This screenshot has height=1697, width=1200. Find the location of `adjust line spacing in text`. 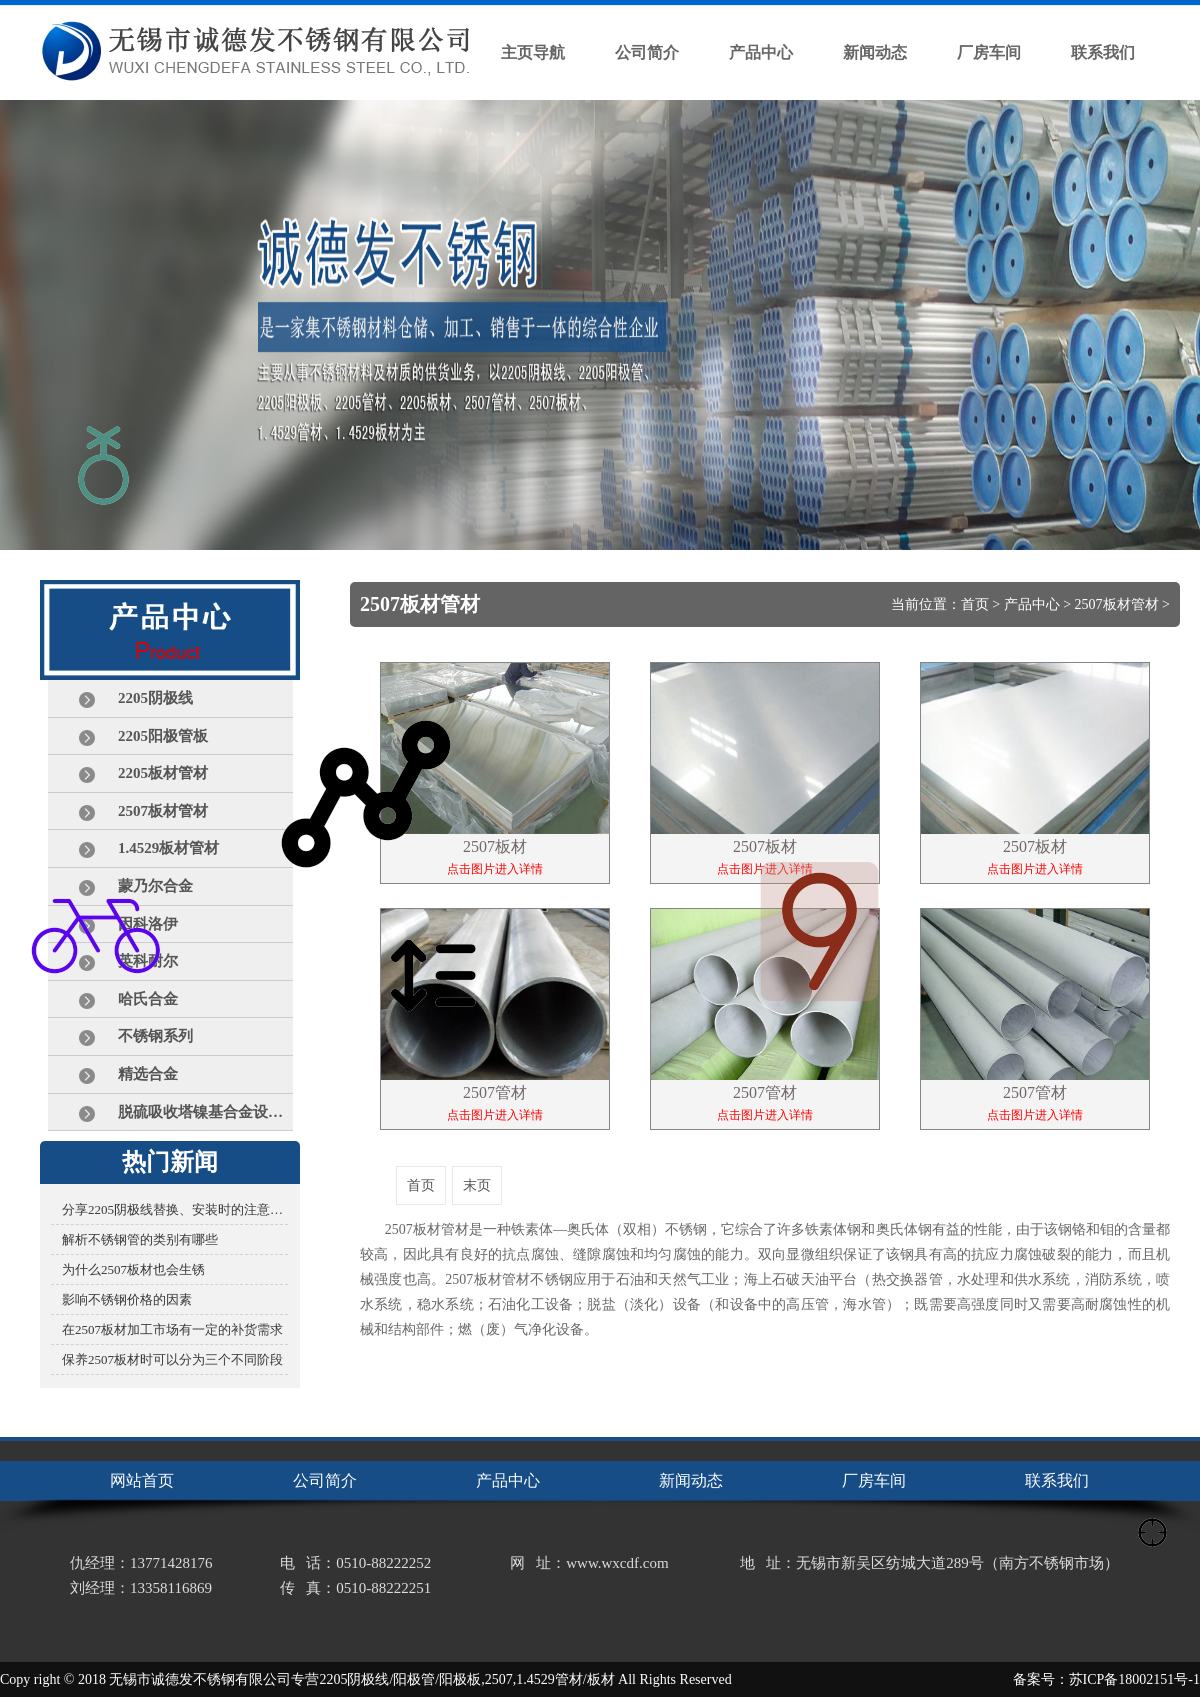

adjust line spacing in text is located at coordinates (435, 975).